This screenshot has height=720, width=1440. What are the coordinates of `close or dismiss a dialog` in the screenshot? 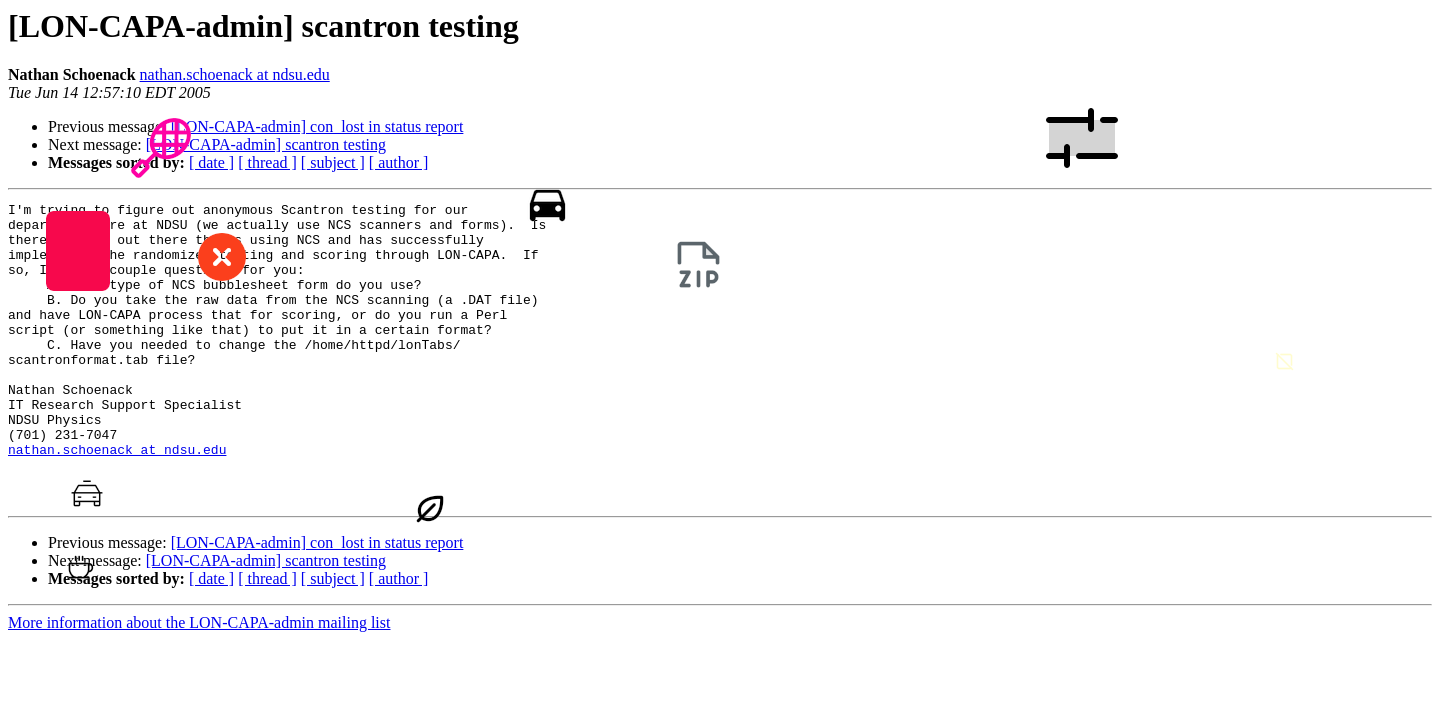 It's located at (222, 257).